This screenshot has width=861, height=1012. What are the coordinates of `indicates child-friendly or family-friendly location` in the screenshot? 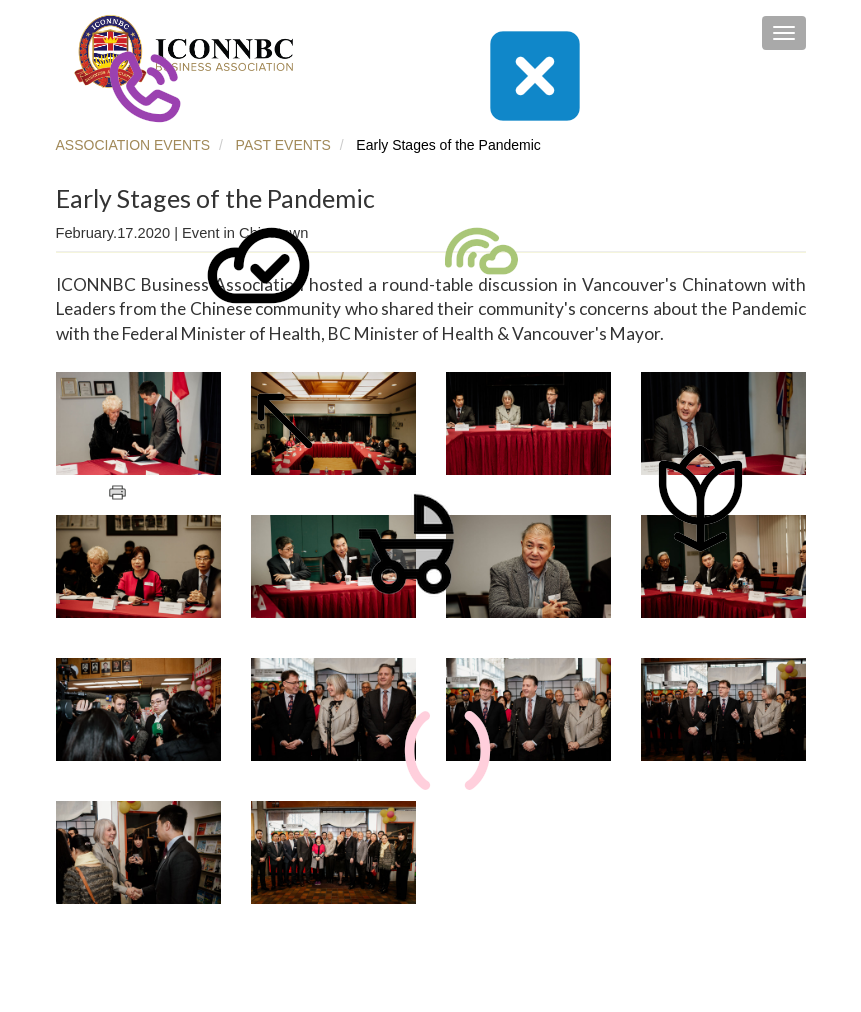 It's located at (409, 544).